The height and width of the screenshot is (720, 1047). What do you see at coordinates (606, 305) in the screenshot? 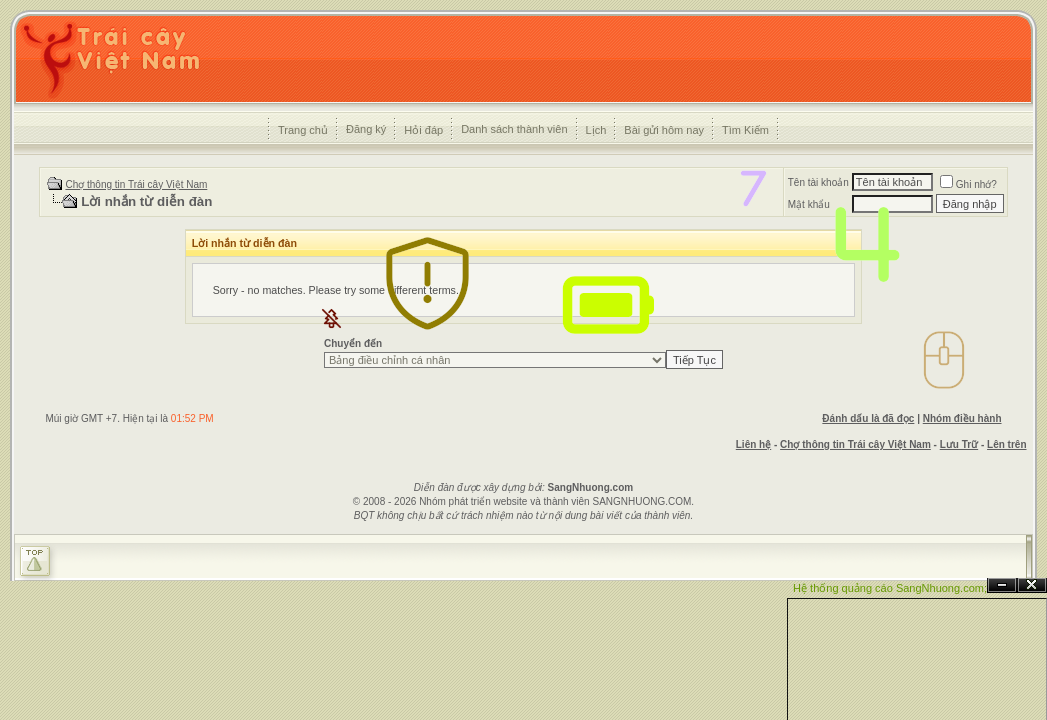
I see `indicates current battery level` at bounding box center [606, 305].